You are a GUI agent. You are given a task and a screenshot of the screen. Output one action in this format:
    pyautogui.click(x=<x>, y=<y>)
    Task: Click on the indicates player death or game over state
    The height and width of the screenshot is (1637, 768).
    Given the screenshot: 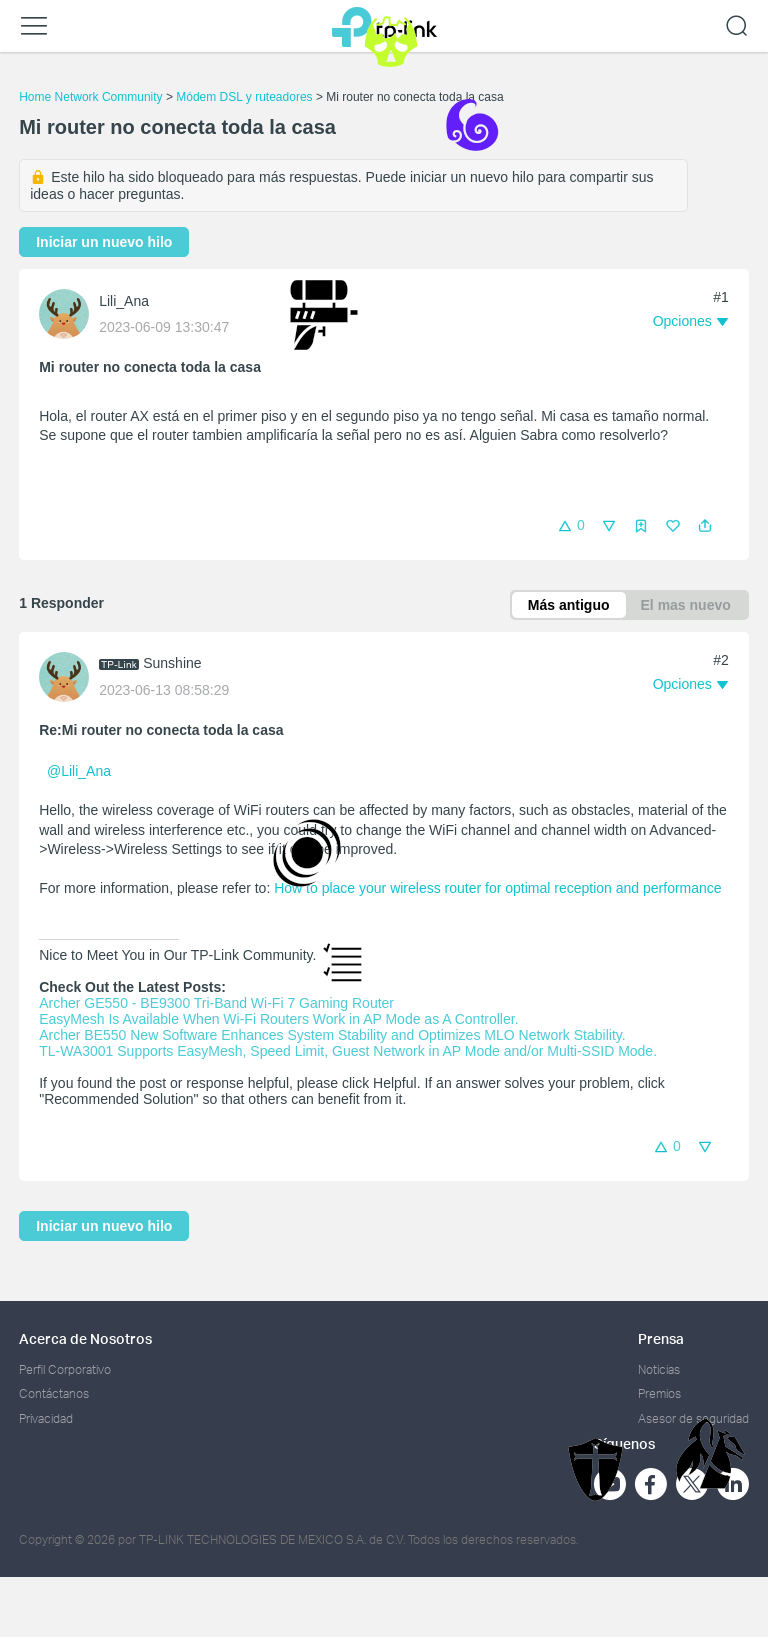 What is the action you would take?
    pyautogui.click(x=391, y=42)
    